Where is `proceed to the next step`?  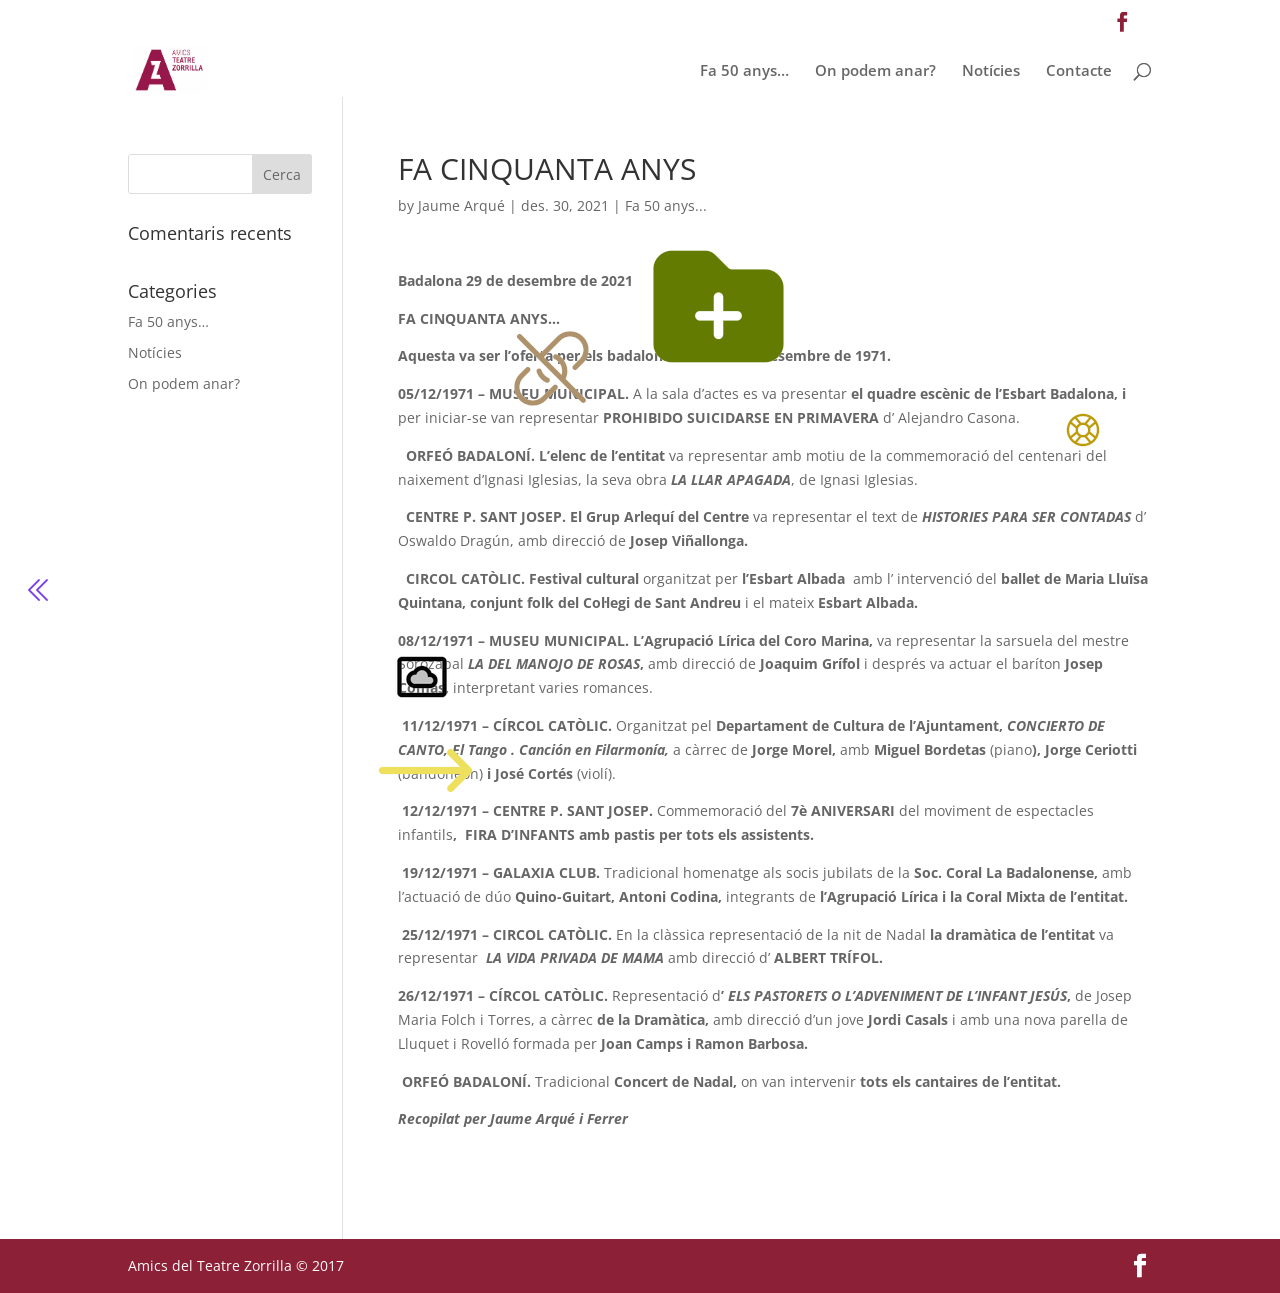
proceed to the next step is located at coordinates (425, 770).